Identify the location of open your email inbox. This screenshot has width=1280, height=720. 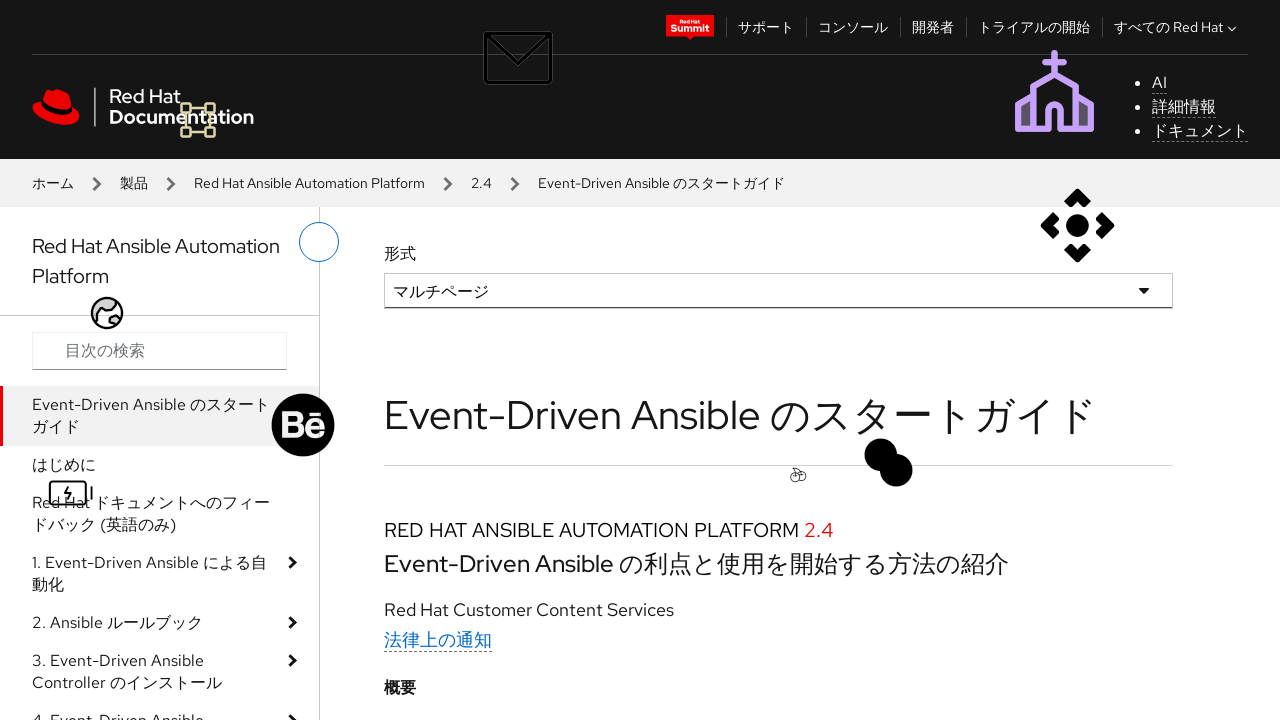
(518, 58).